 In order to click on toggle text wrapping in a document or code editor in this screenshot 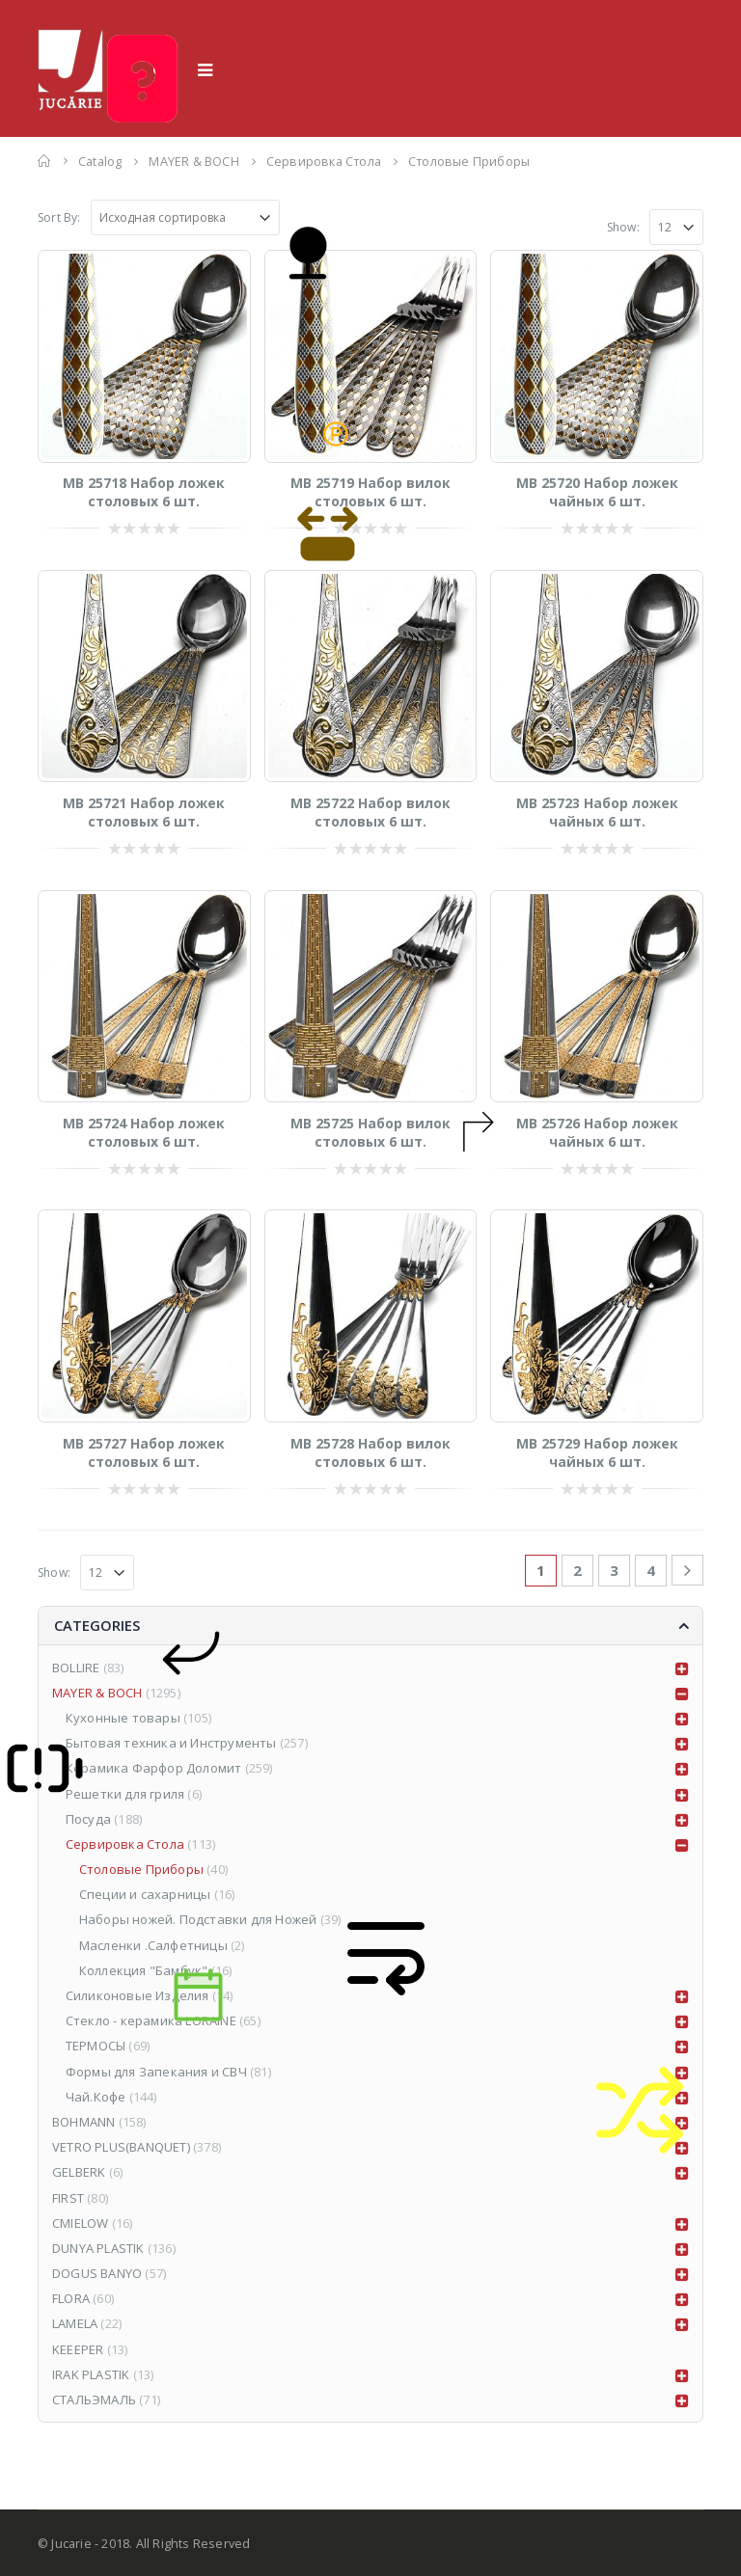, I will do `click(386, 1953)`.